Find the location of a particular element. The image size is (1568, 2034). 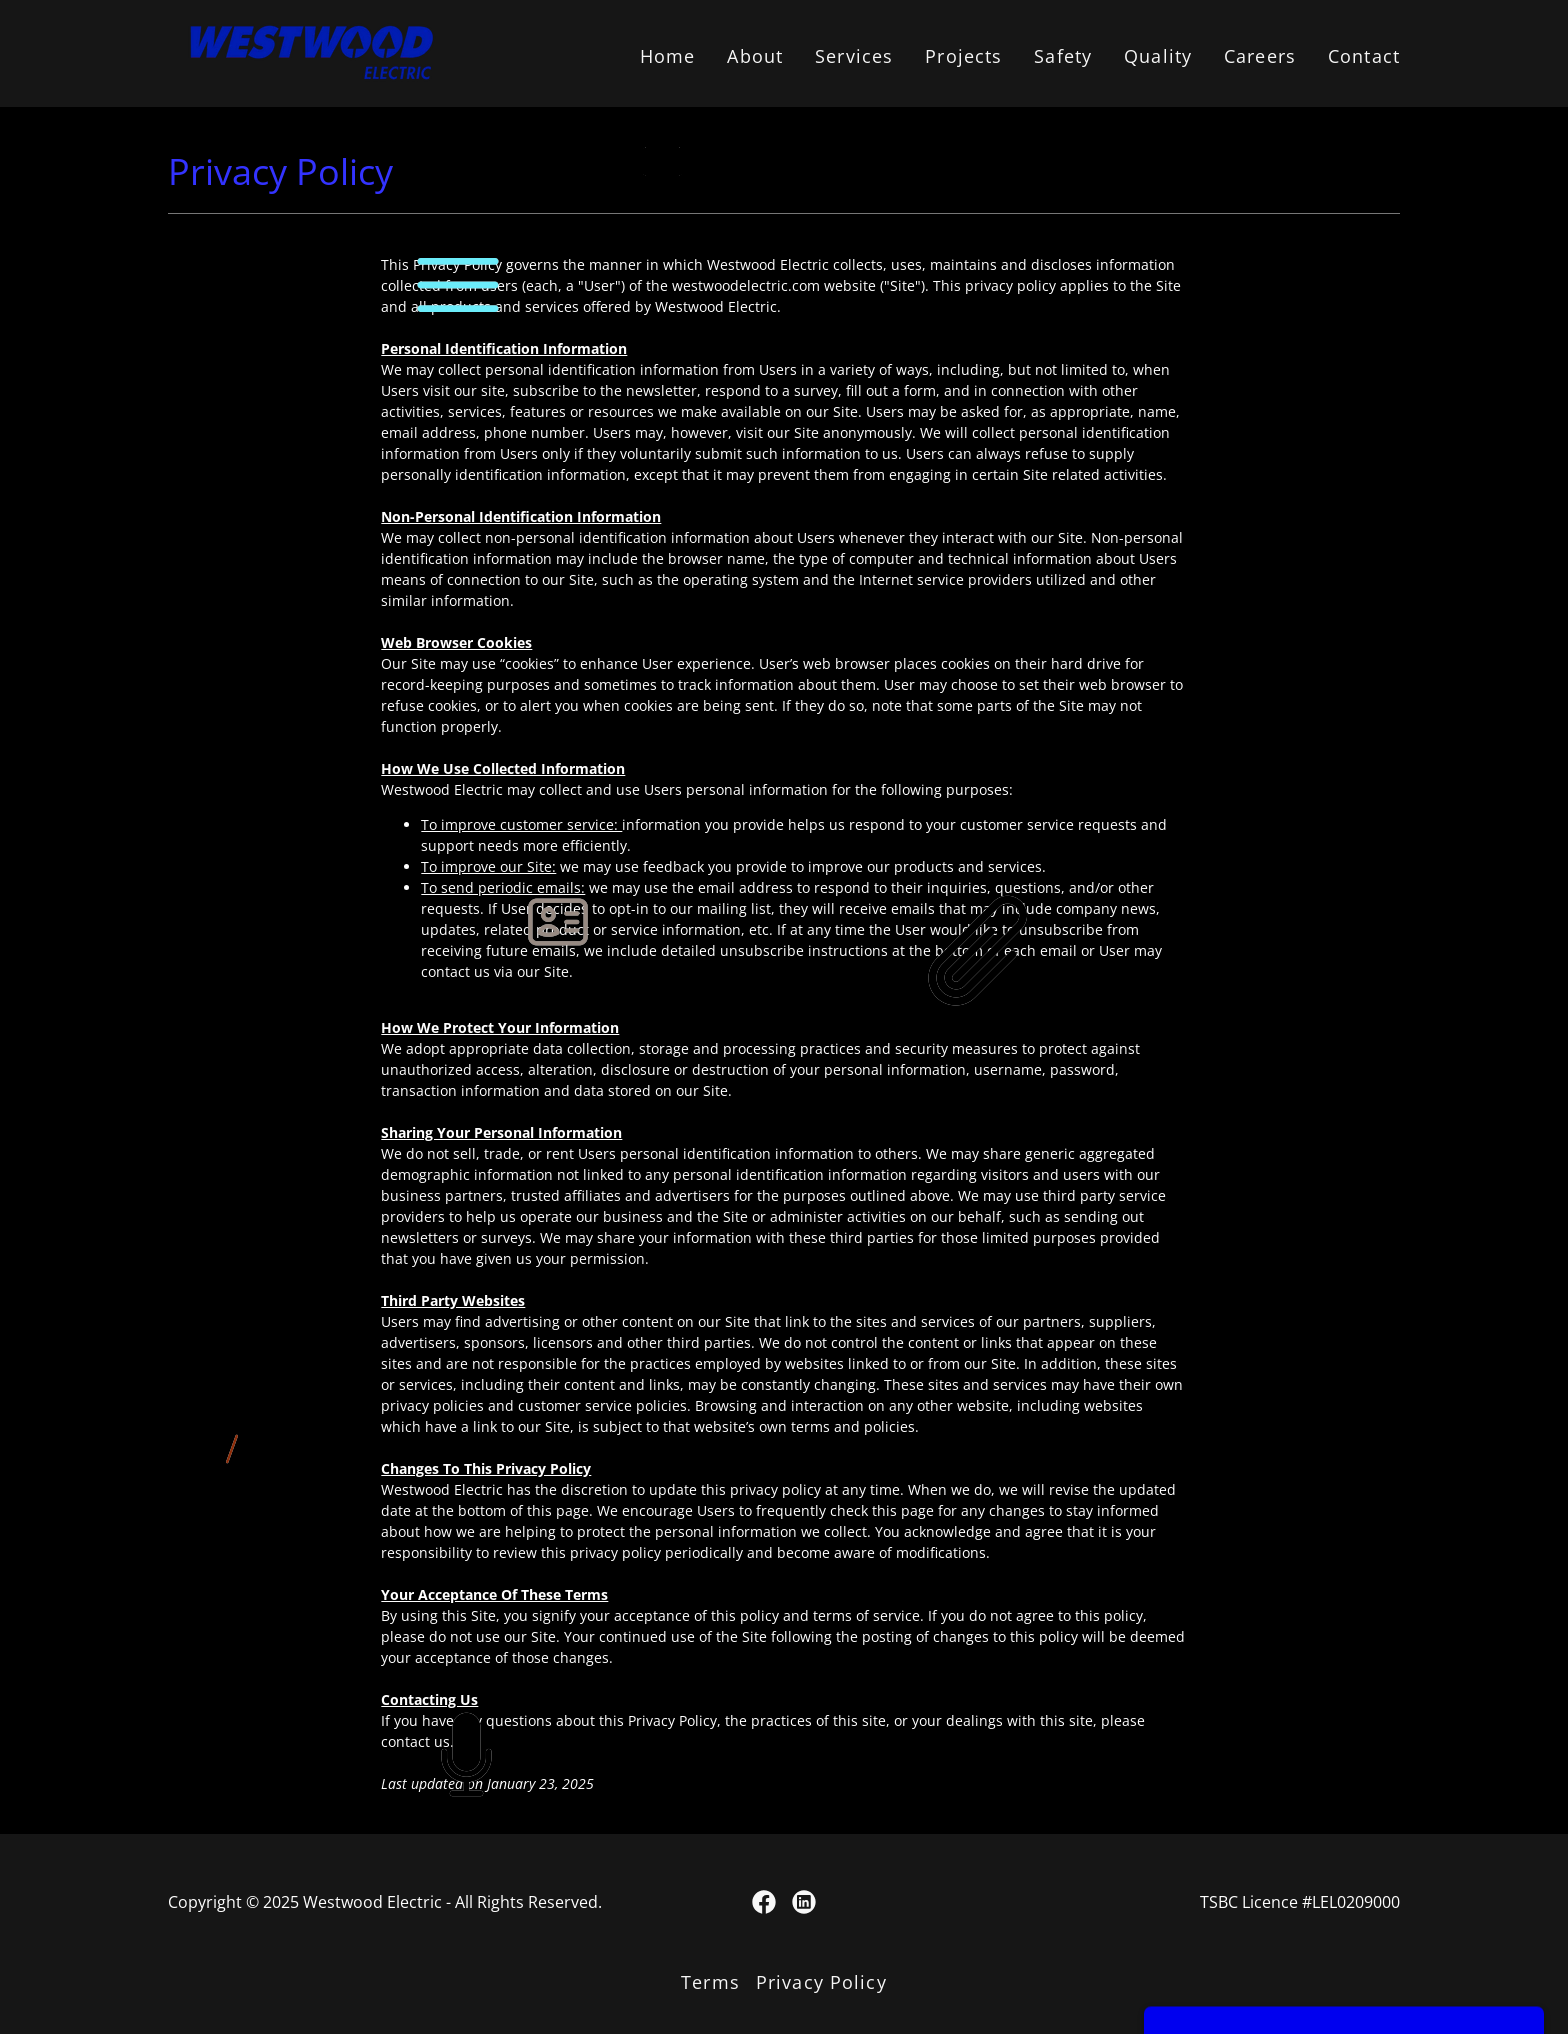

switch to tablet view or layout is located at coordinates (662, 161).